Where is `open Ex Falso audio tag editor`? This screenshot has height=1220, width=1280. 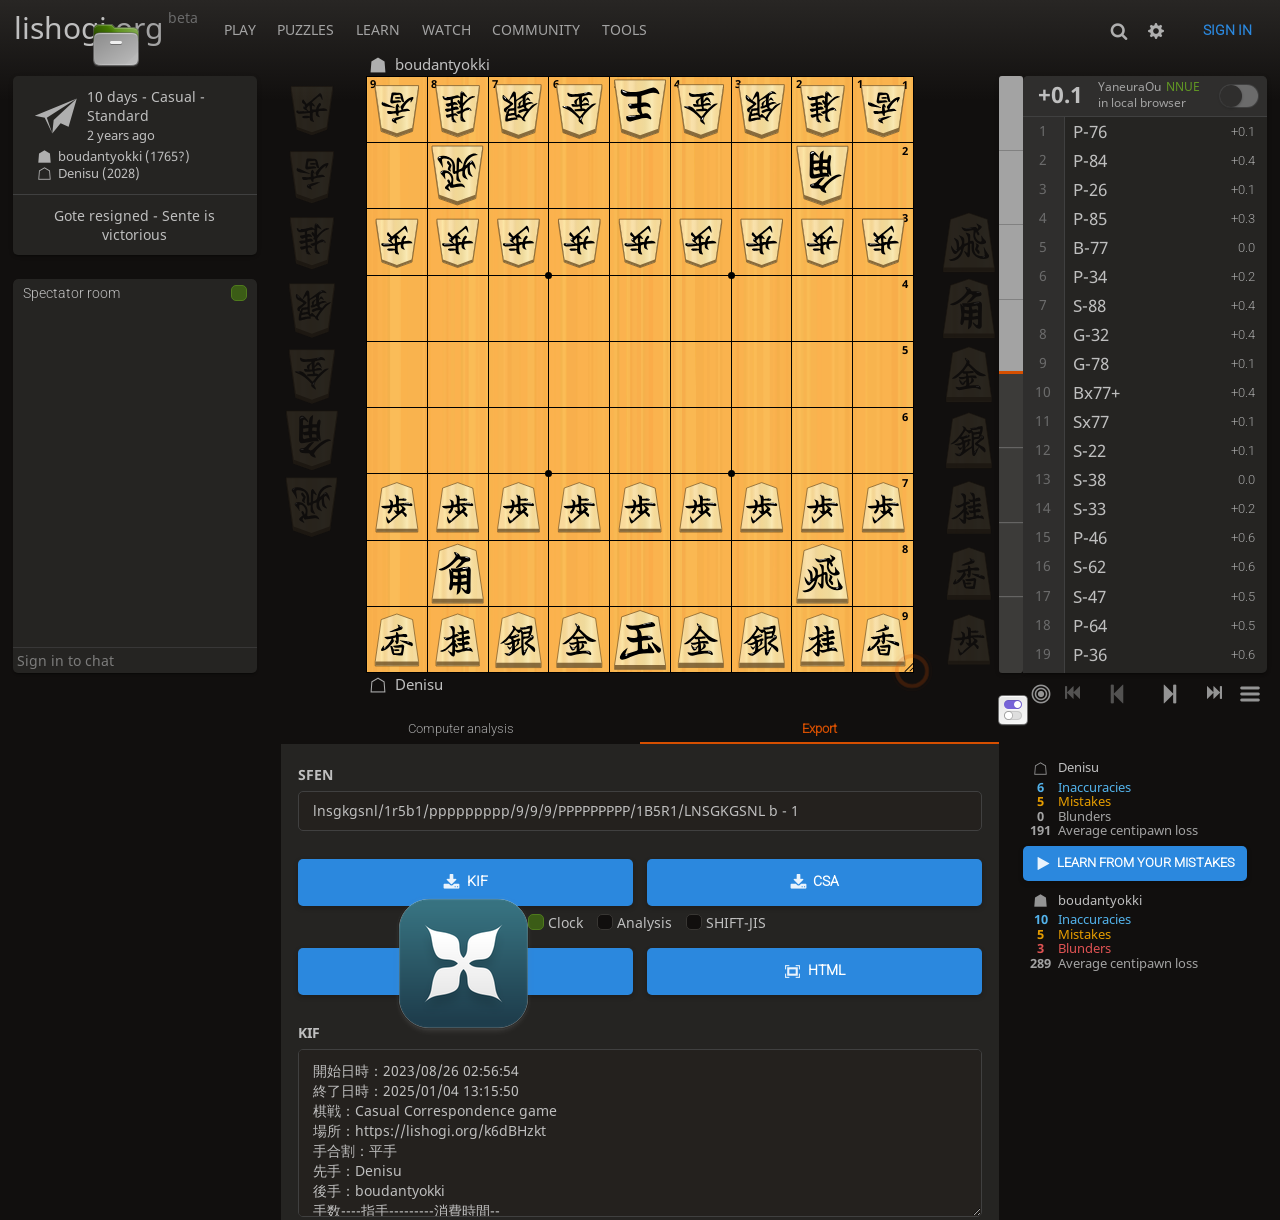 open Ex Falso audio tag editor is located at coordinates (463, 963).